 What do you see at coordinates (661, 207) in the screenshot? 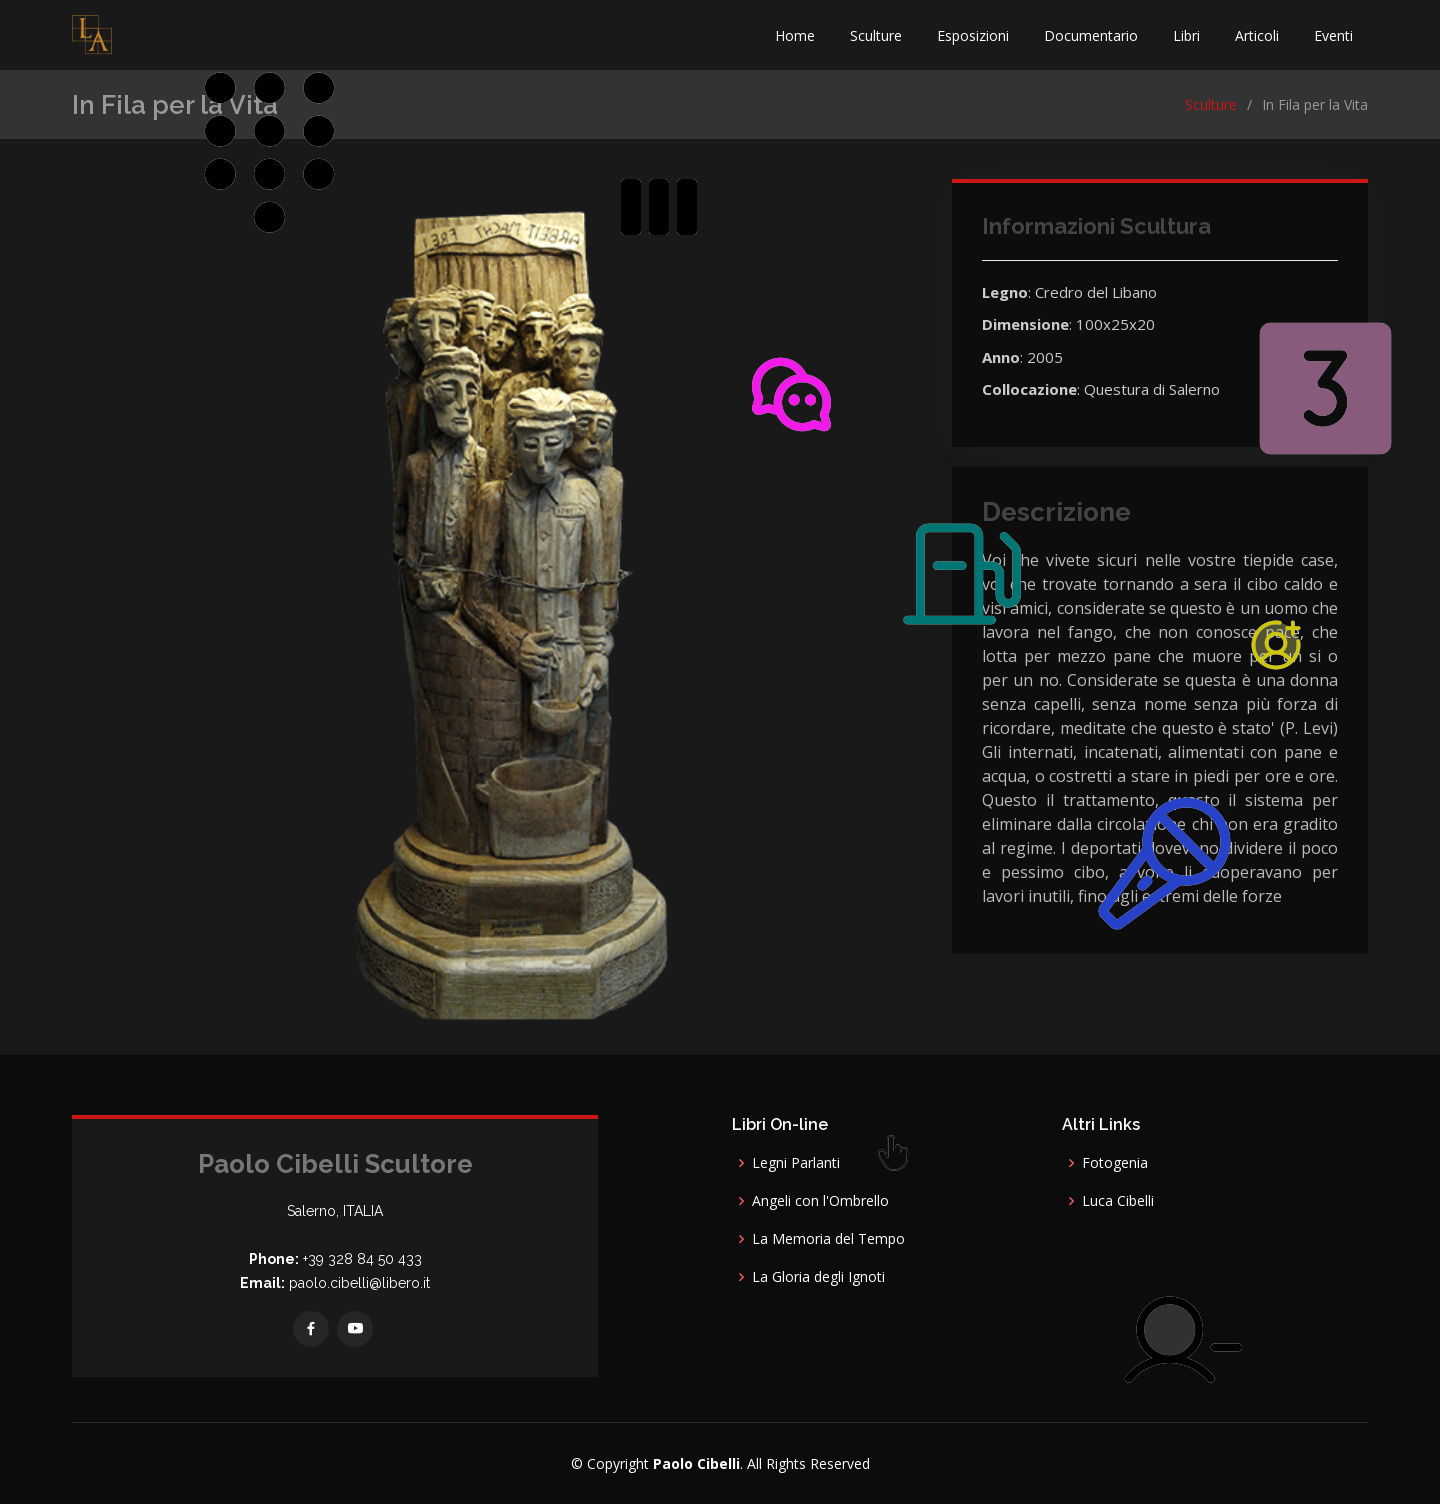
I see `switch to week view in calendar` at bounding box center [661, 207].